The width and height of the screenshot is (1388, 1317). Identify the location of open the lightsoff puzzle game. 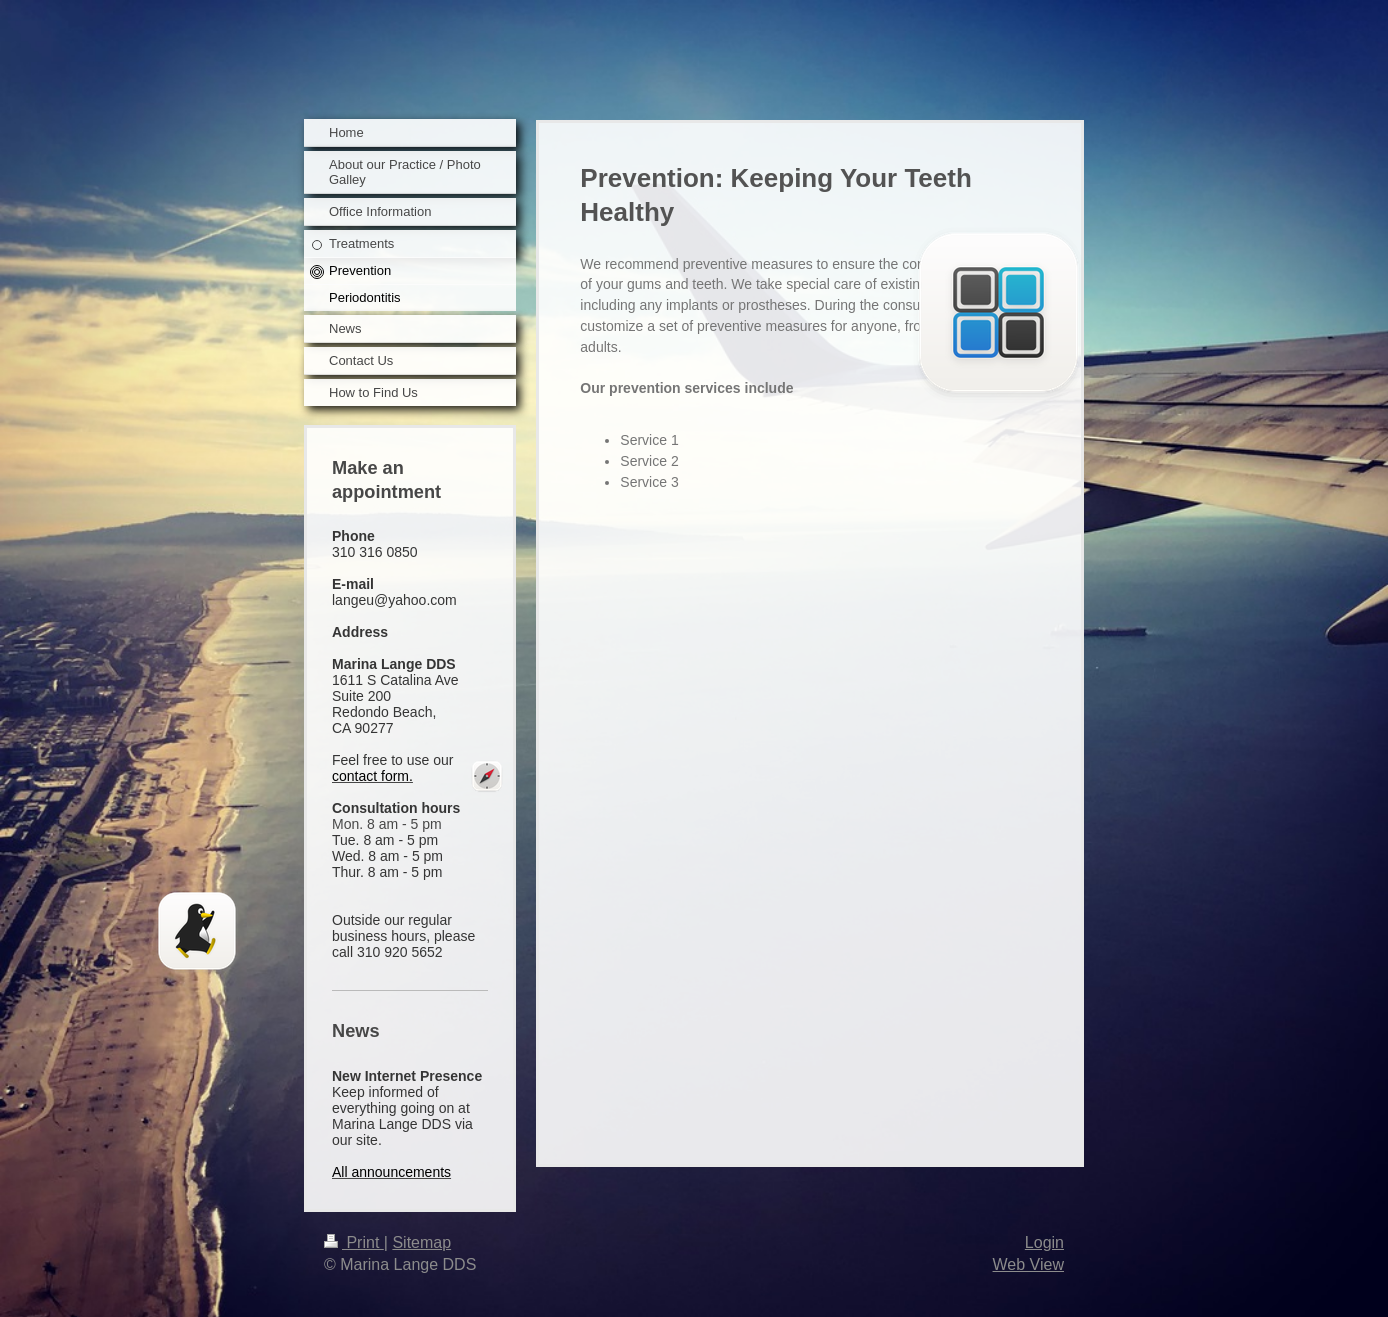
(998, 312).